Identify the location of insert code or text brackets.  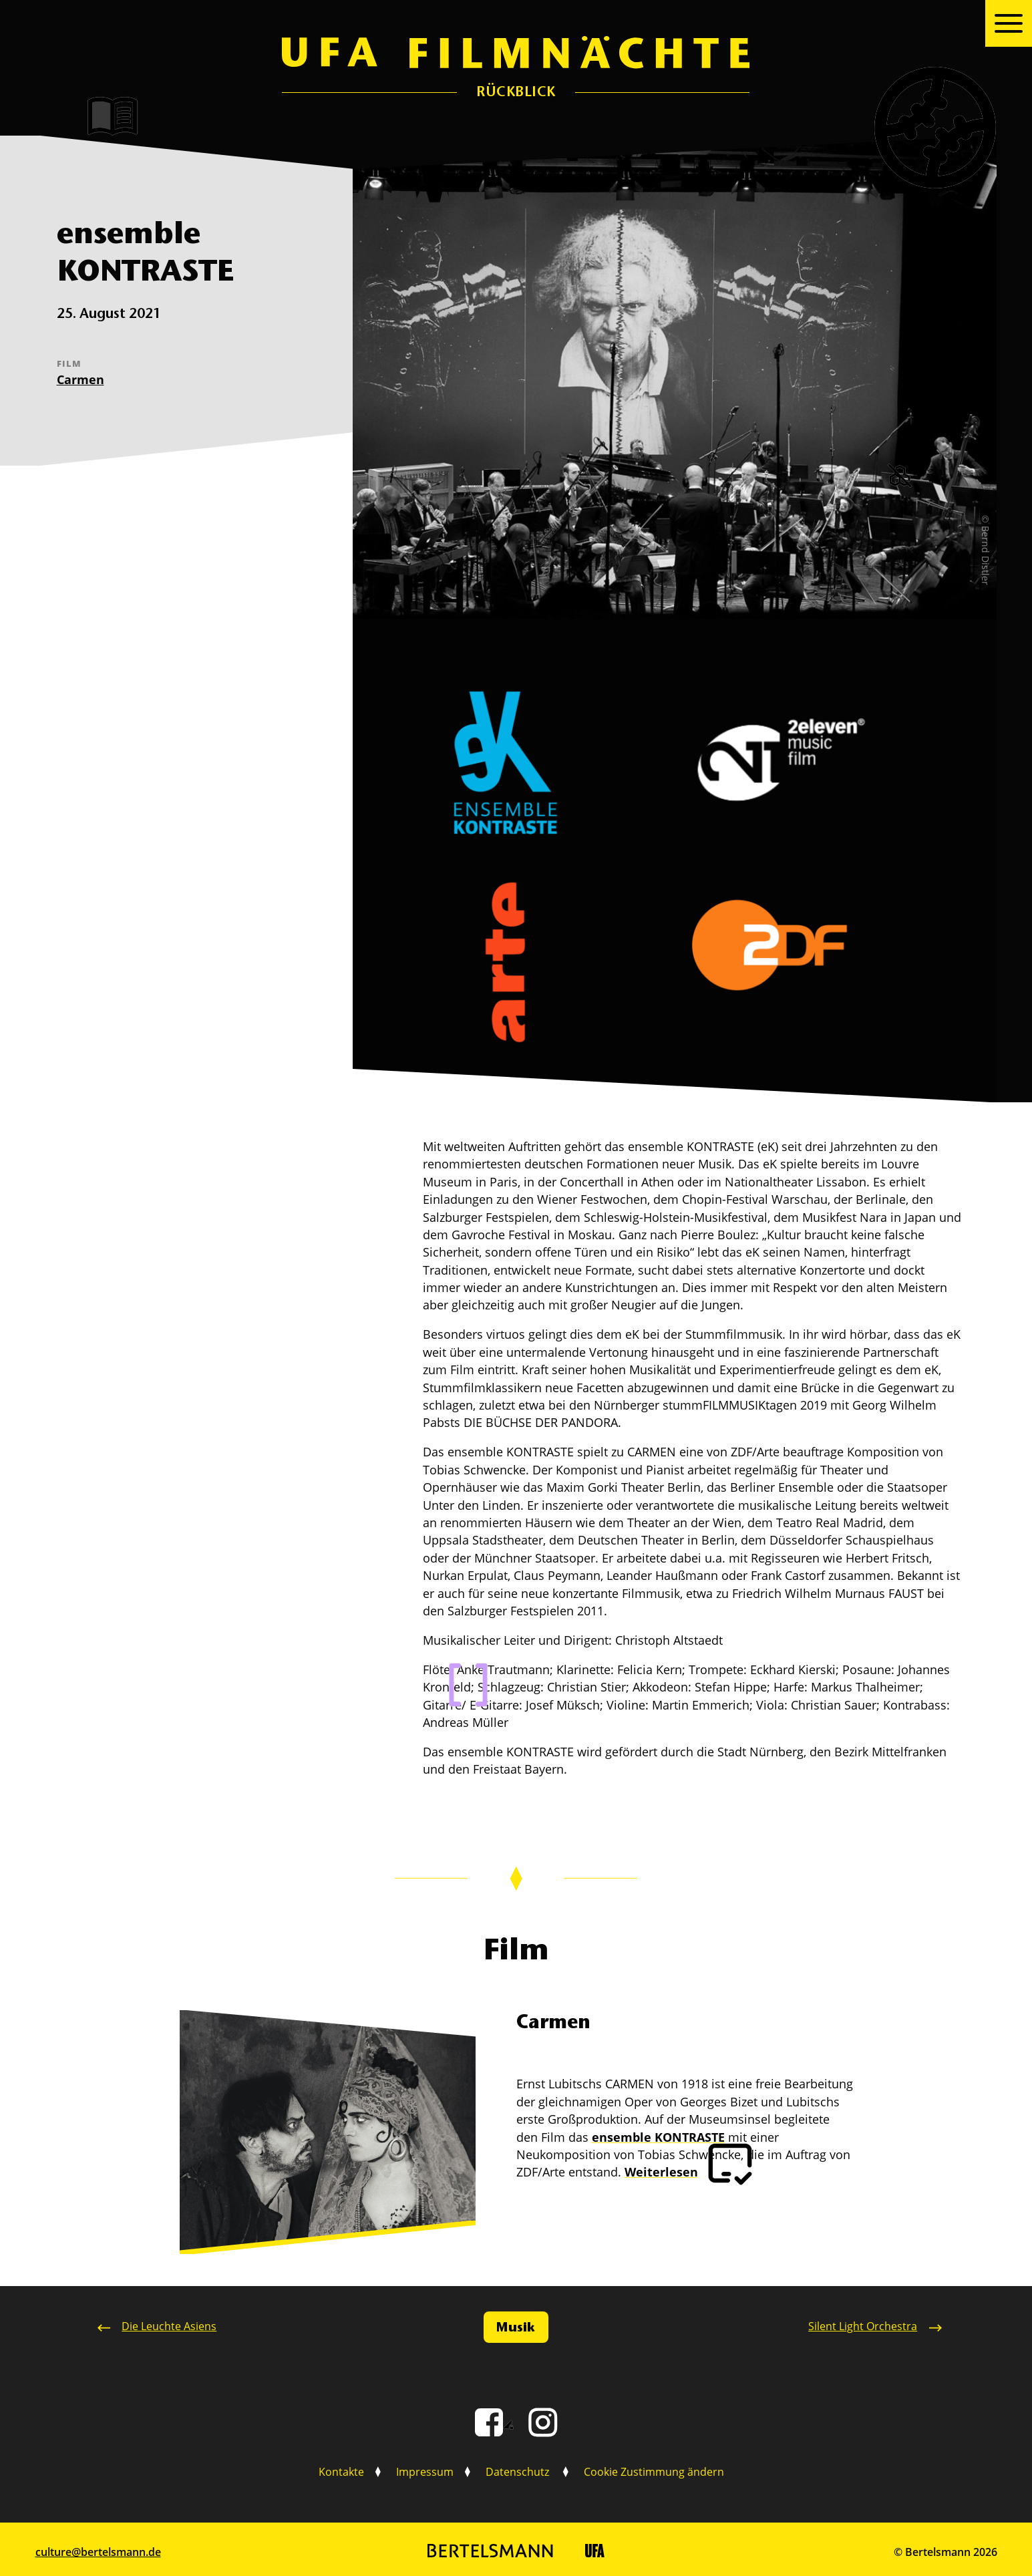
(468, 1685).